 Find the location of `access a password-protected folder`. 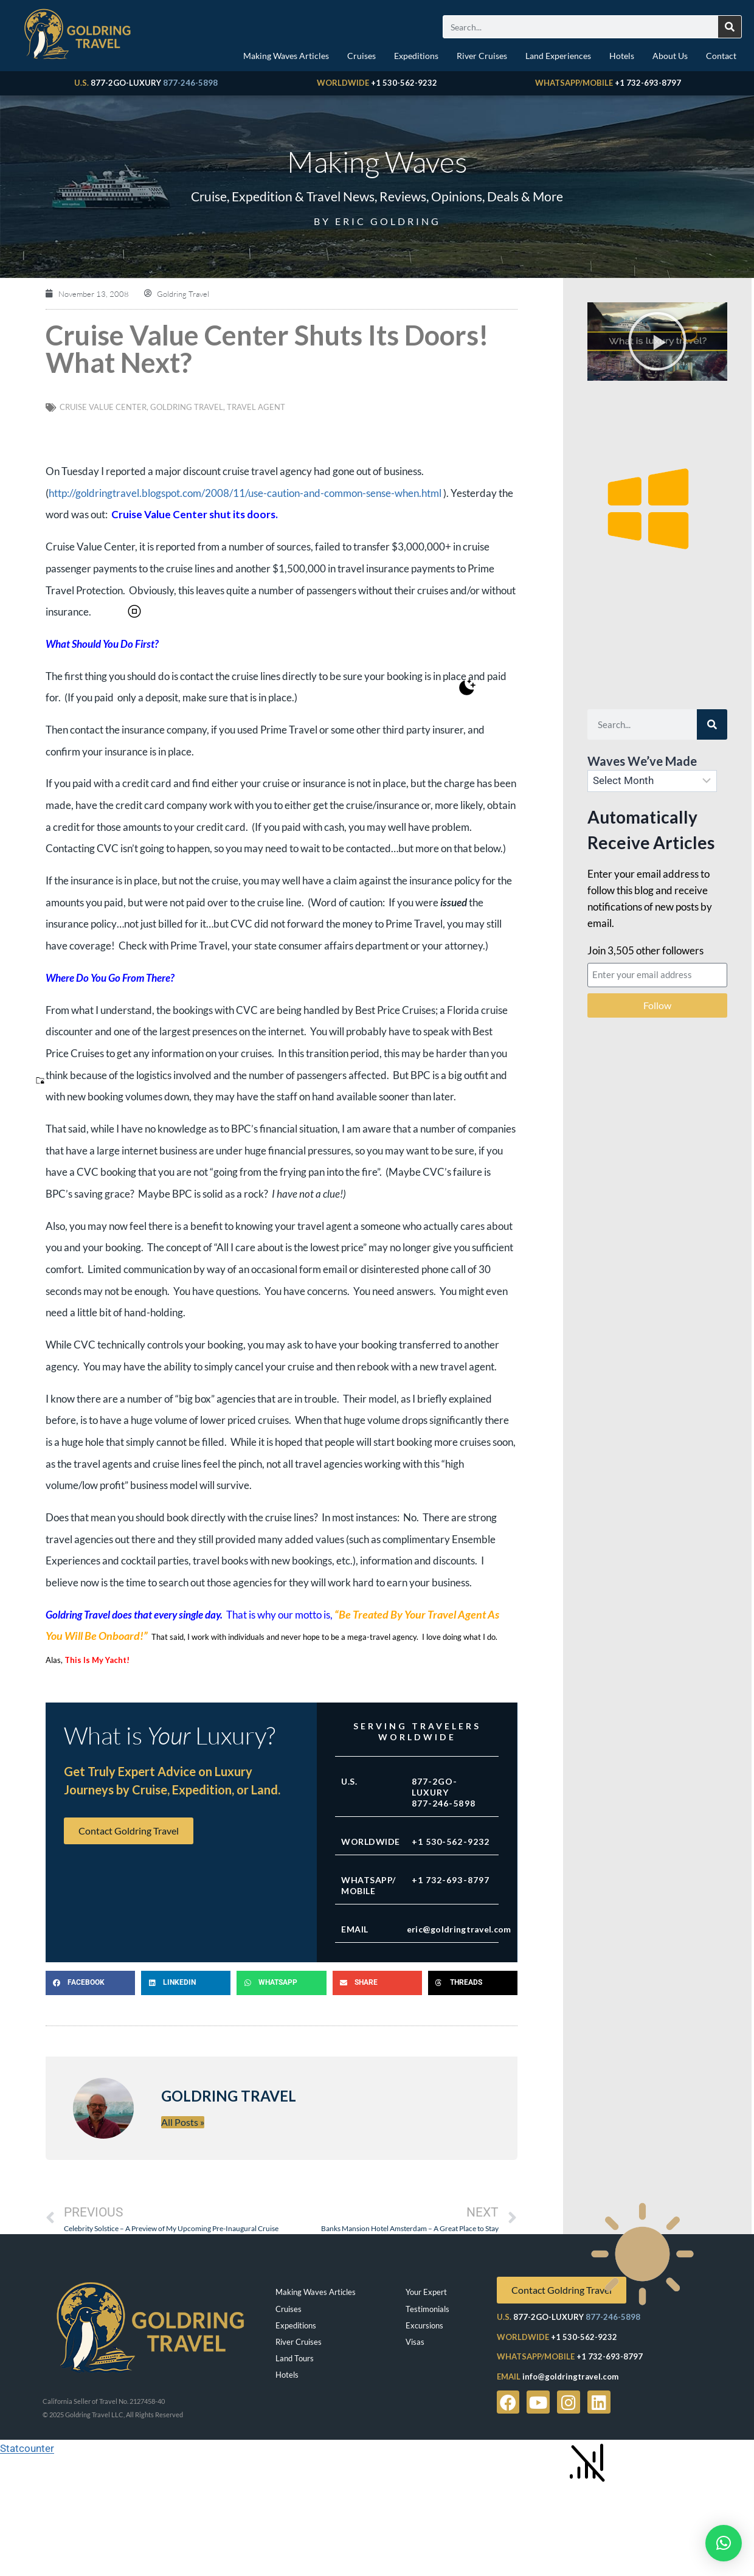

access a password-protected folder is located at coordinates (40, 1080).